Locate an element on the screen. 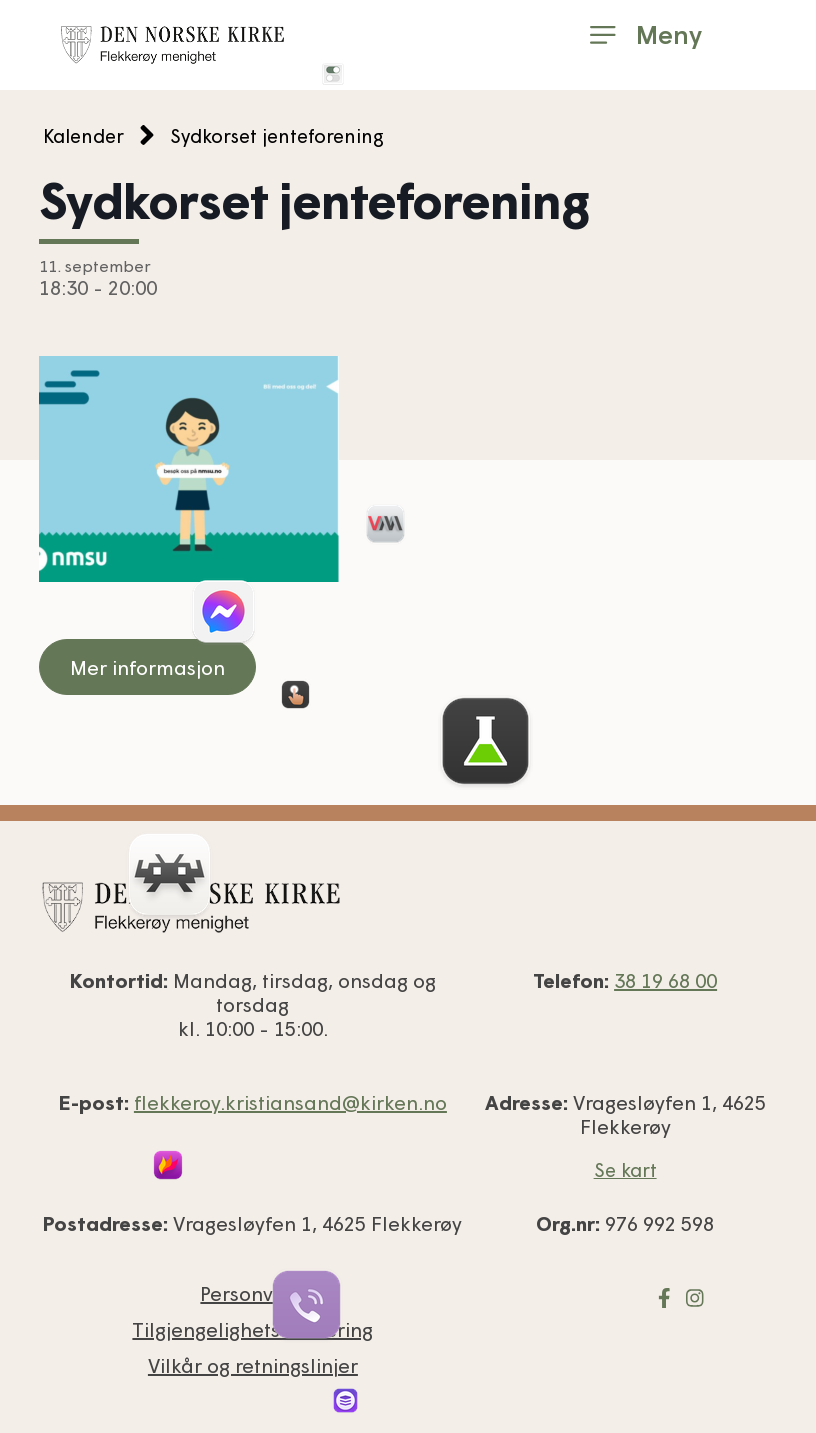 The image size is (816, 1433). open viber messaging app is located at coordinates (306, 1304).